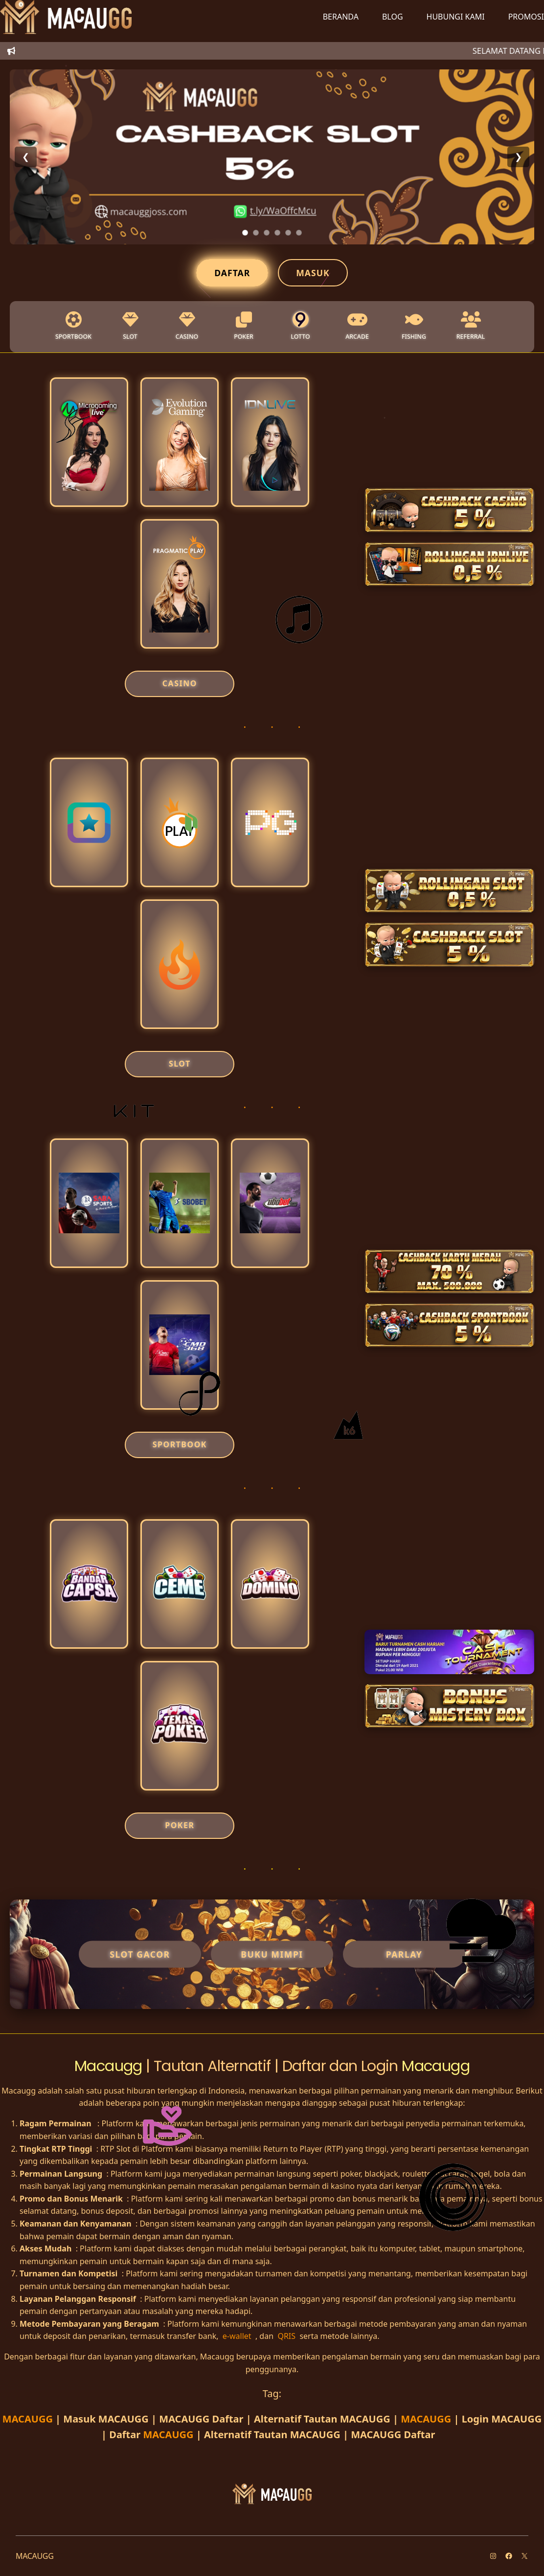 This screenshot has height=2576, width=544. I want to click on HashiCorp Packer application, so click(191, 823).